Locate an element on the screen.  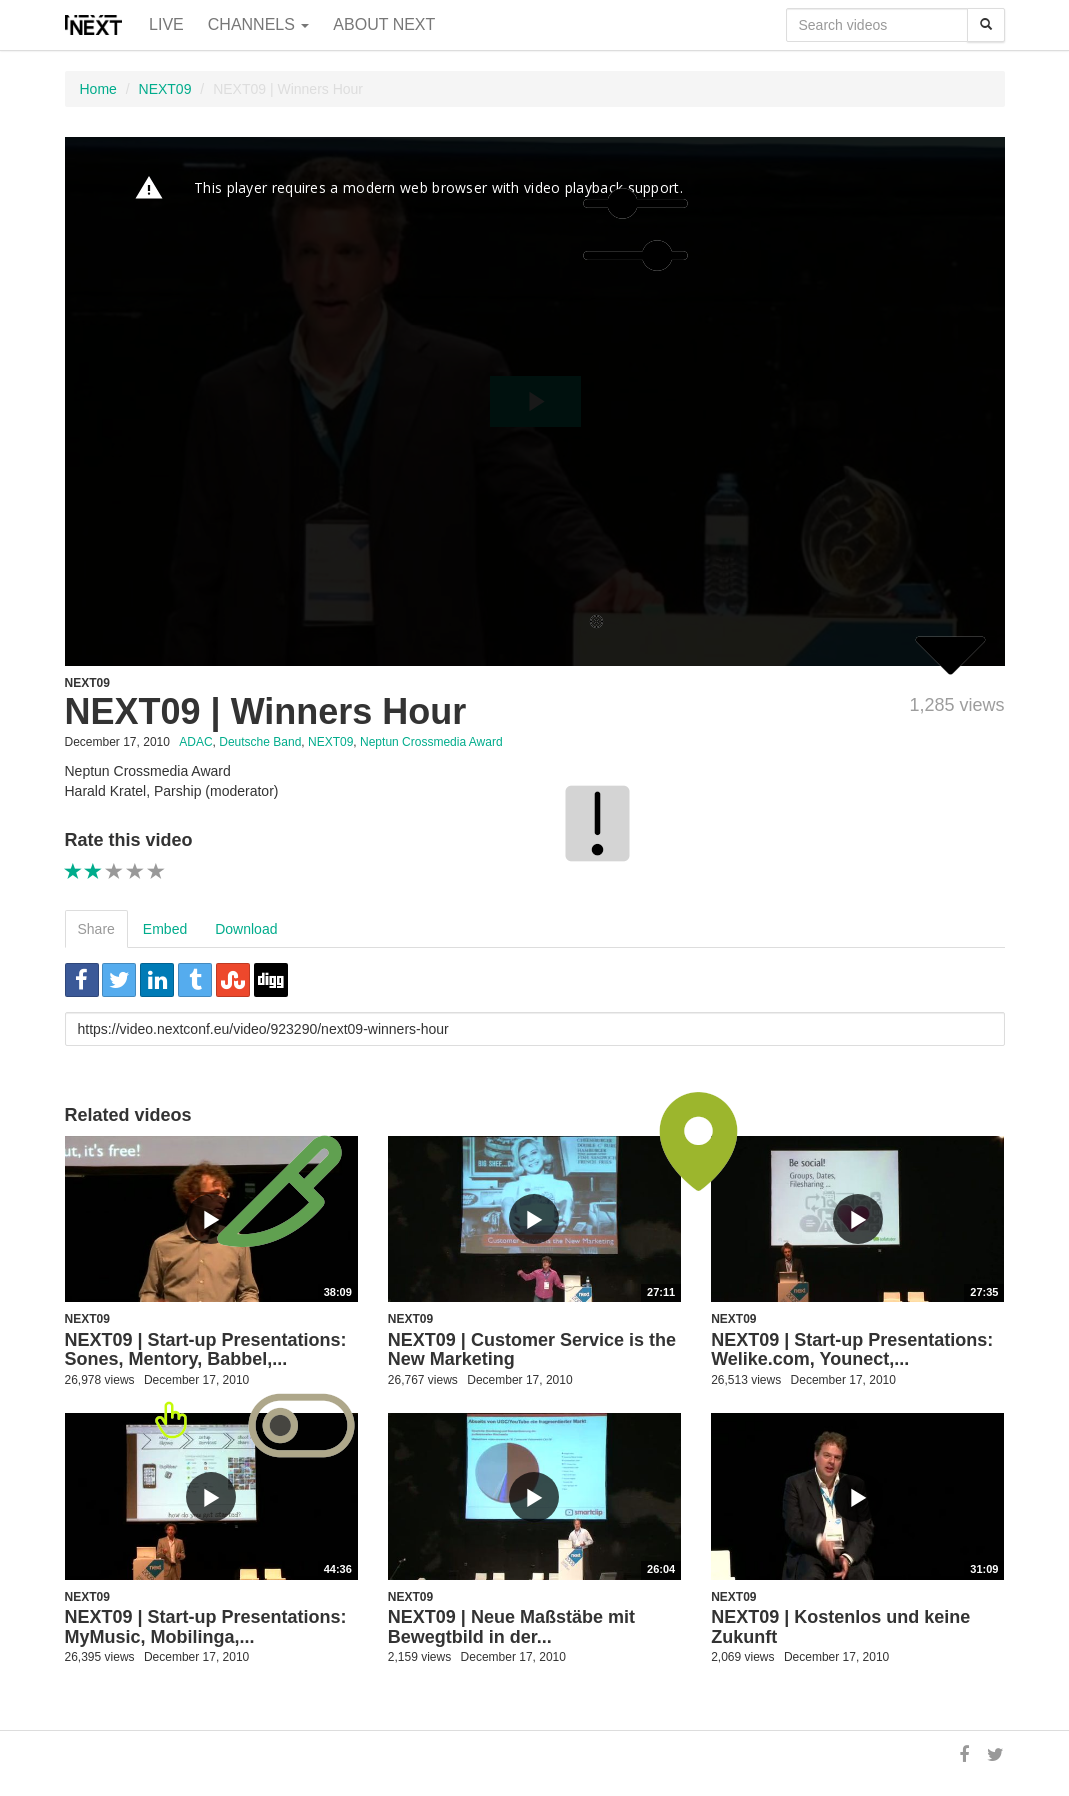
tap or click to interact with an element is located at coordinates (171, 1420).